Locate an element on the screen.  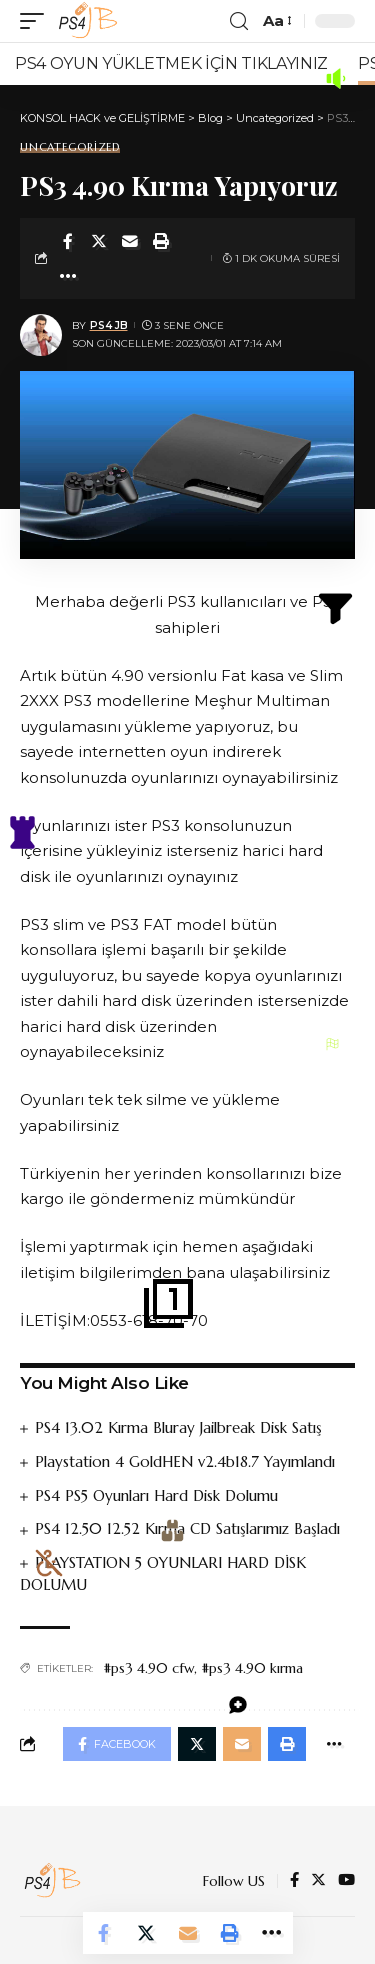
access medical chat or health support is located at coordinates (238, 1705).